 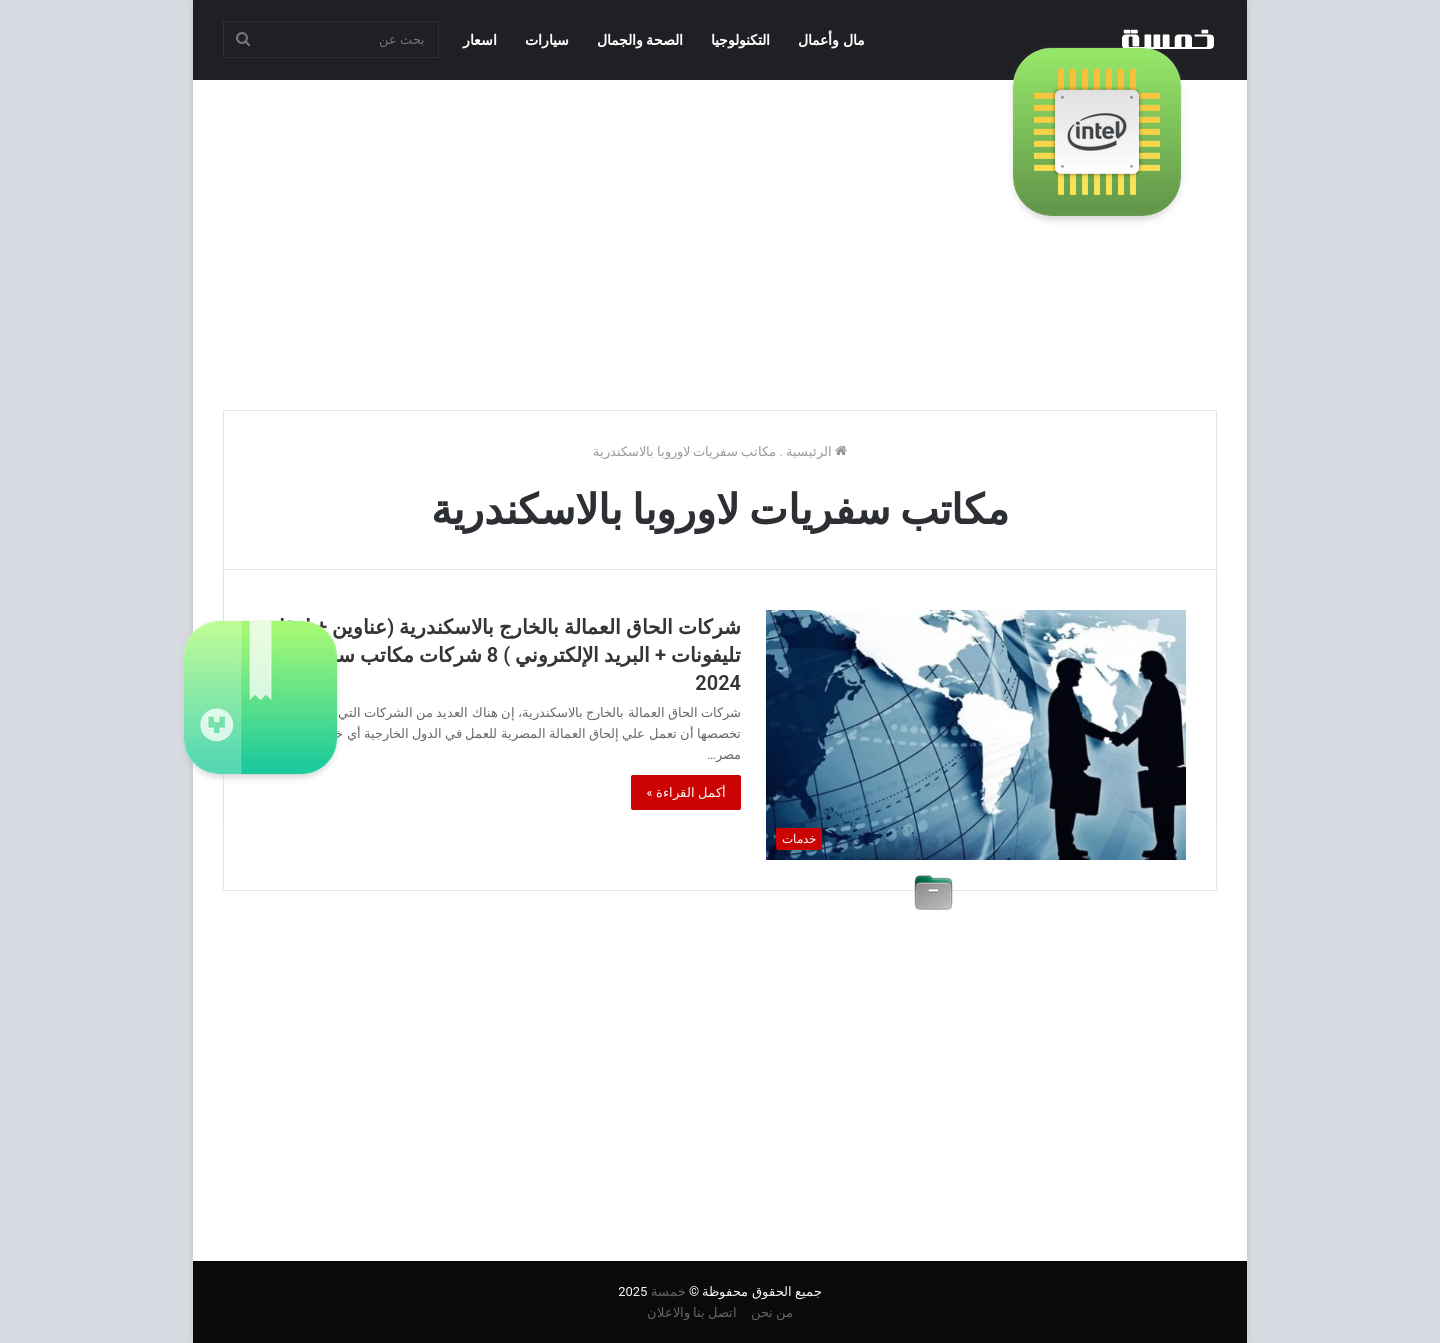 I want to click on access Intel processor settings, so click(x=1097, y=132).